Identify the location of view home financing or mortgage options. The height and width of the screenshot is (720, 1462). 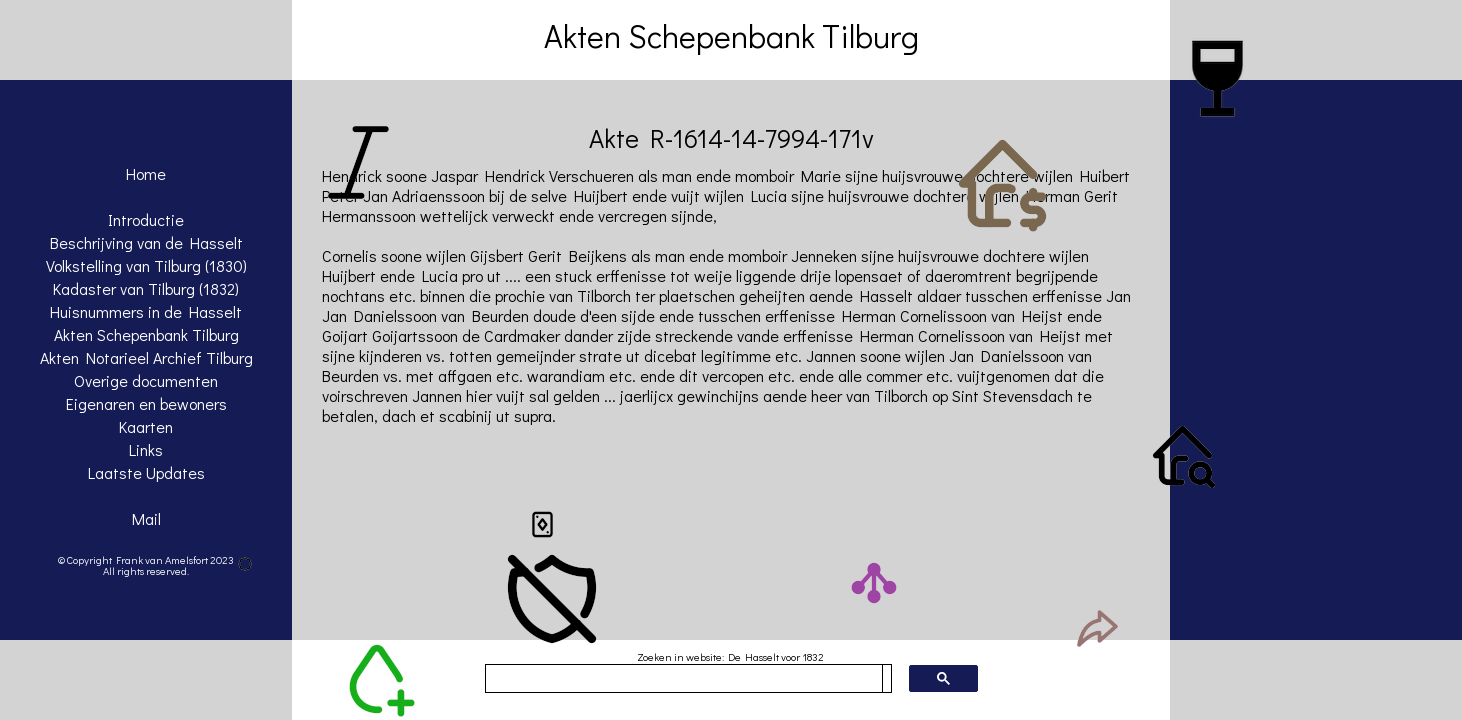
(1002, 183).